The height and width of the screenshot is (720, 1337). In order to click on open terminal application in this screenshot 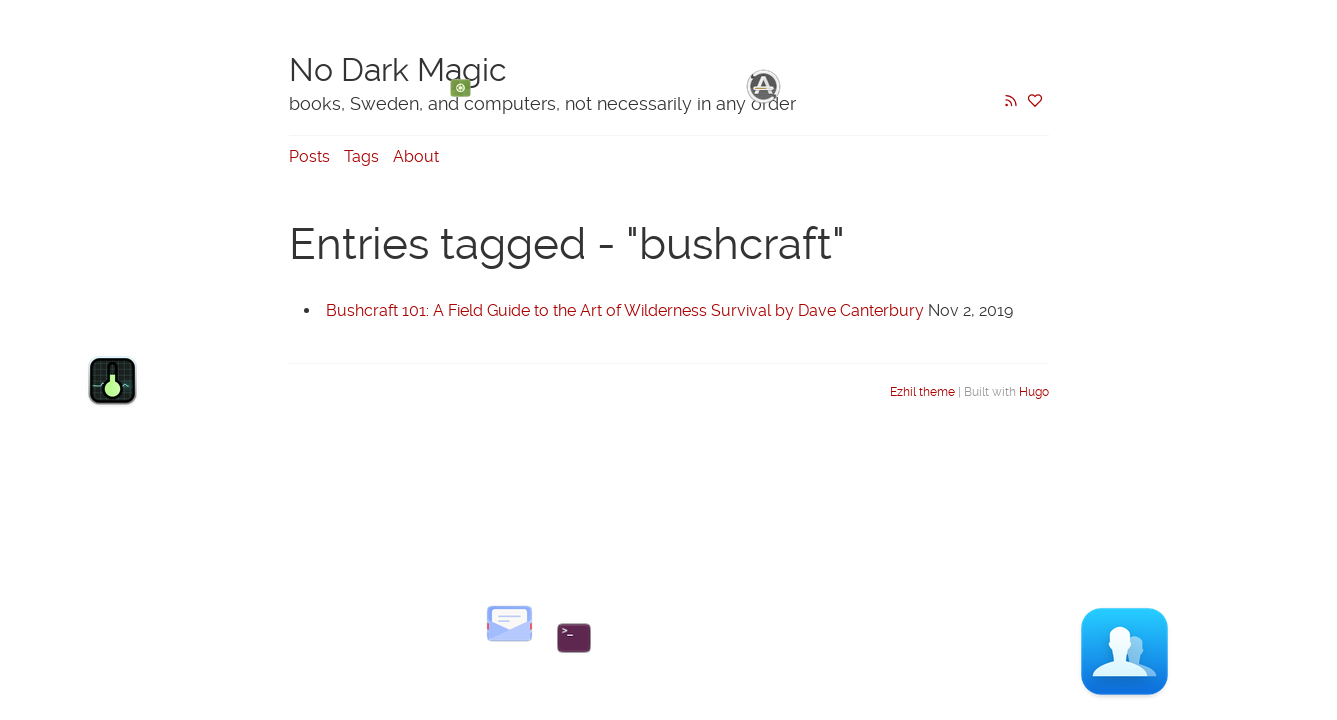, I will do `click(574, 638)`.